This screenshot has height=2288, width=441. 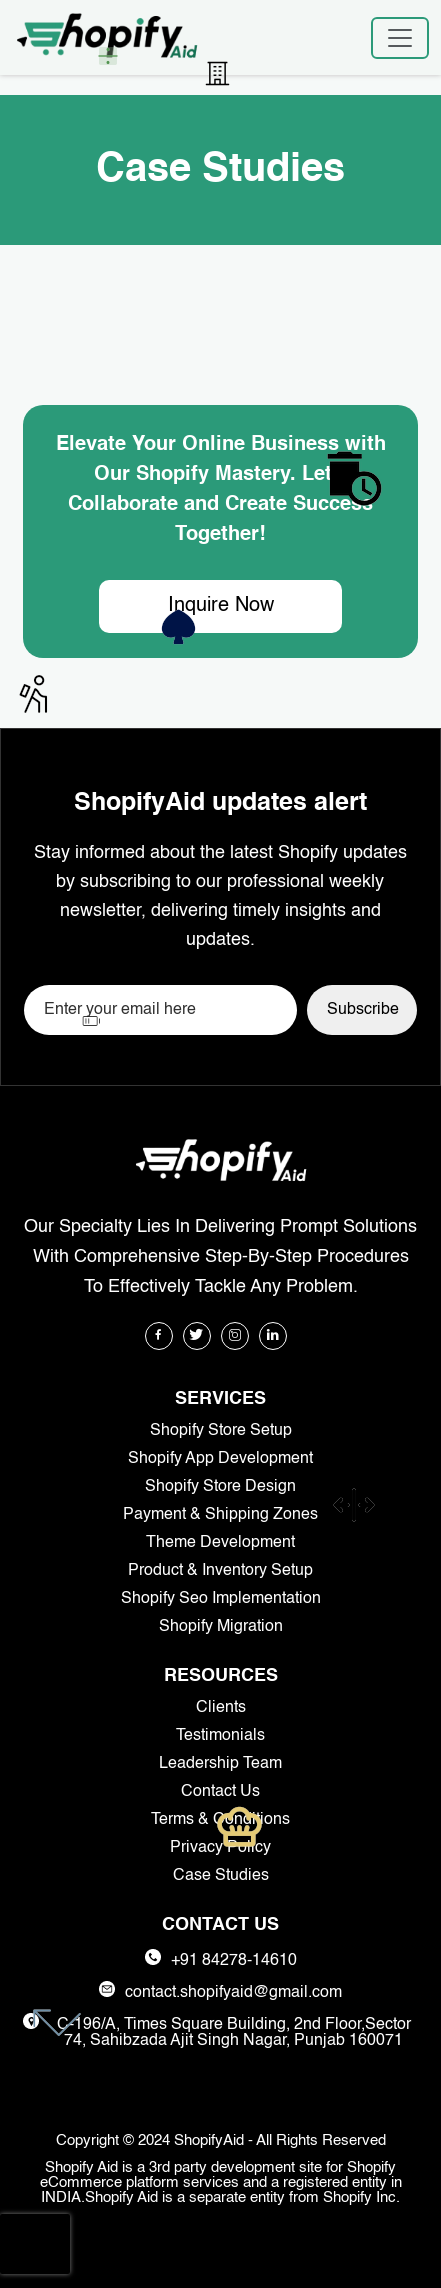 What do you see at coordinates (91, 1021) in the screenshot?
I see `indicates medium battery level` at bounding box center [91, 1021].